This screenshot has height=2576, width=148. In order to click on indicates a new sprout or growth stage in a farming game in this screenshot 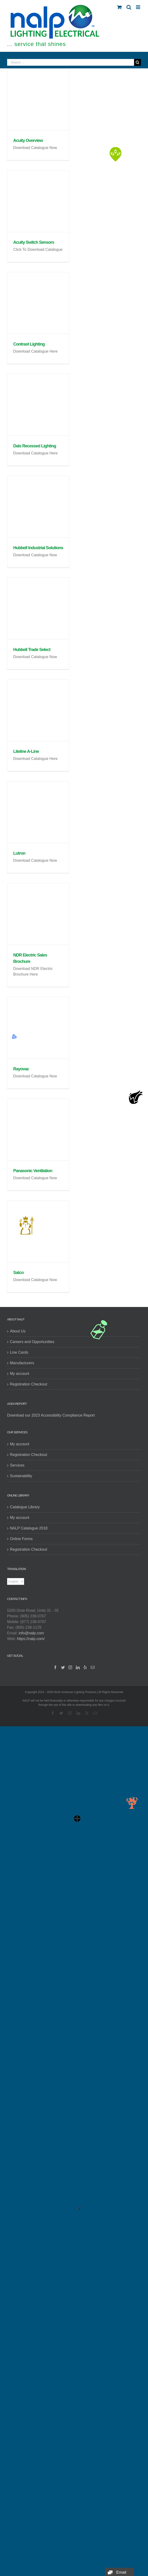, I will do `click(136, 1097)`.